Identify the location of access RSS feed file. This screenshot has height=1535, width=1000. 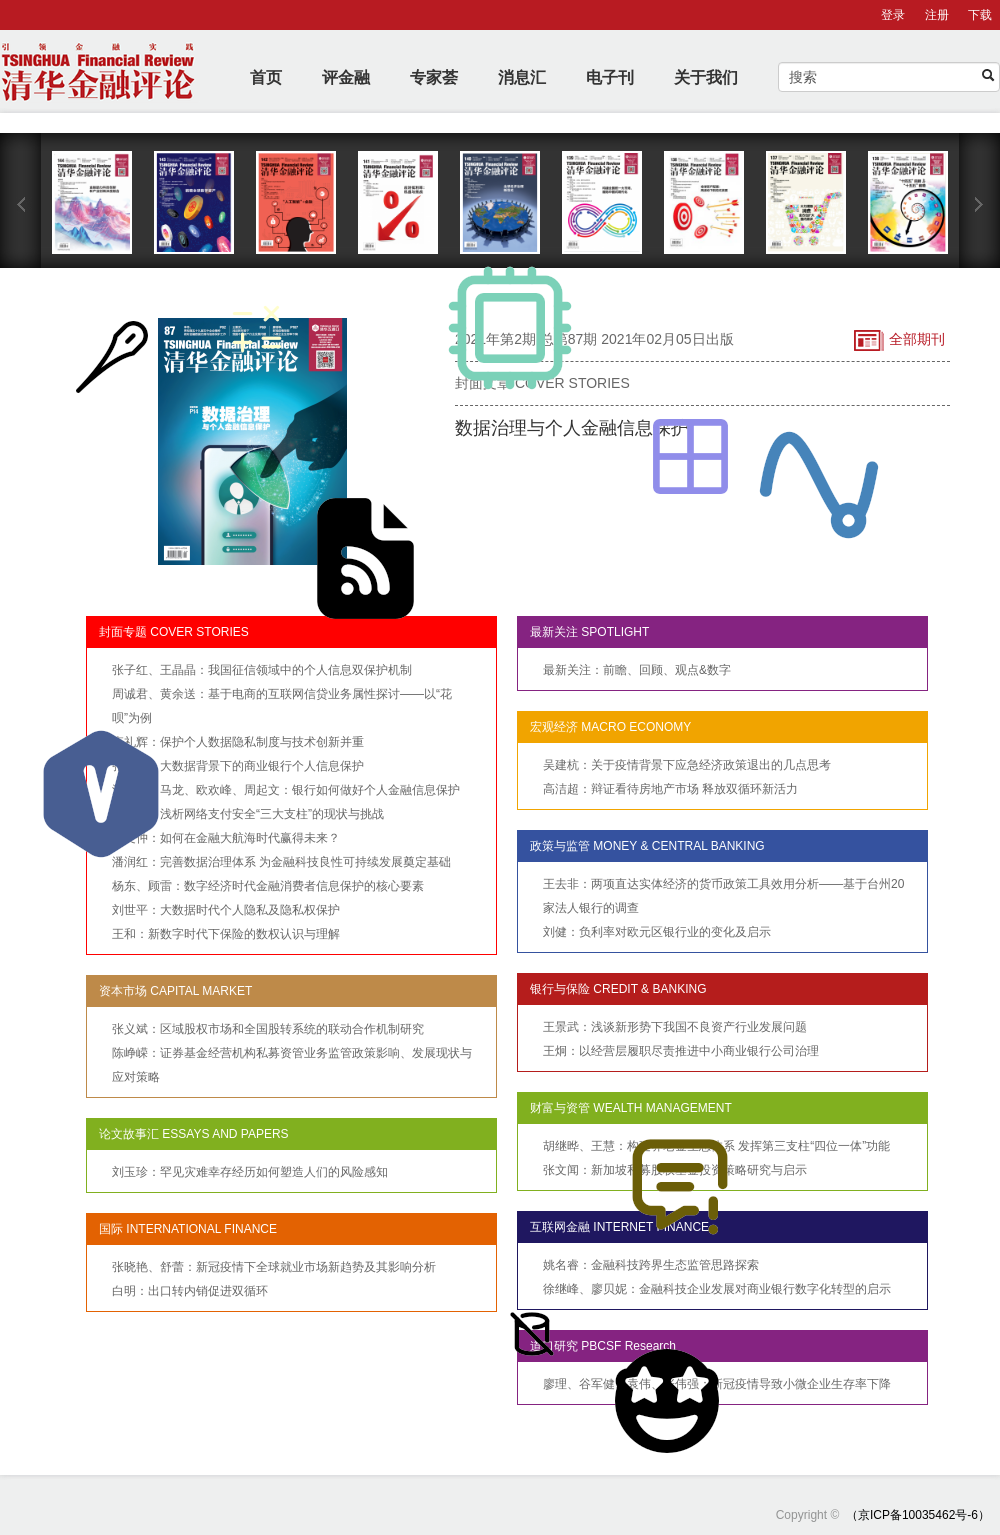
(365, 558).